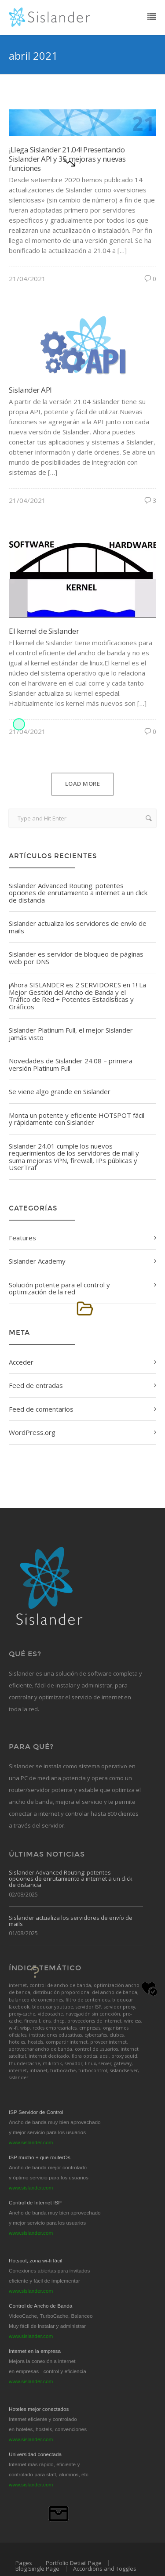 The image size is (165, 2576). Describe the element at coordinates (85, 1309) in the screenshot. I see `open folder to view contents` at that location.